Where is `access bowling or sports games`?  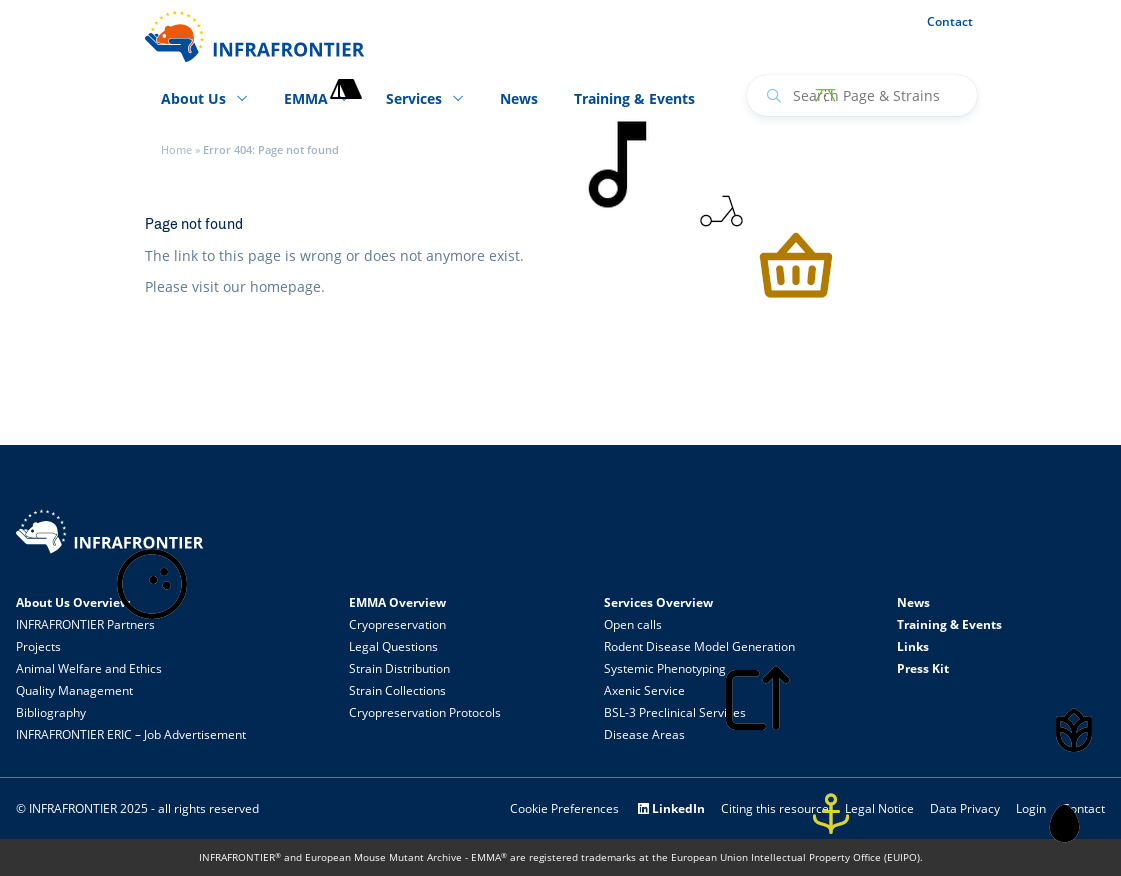 access bowling or sports games is located at coordinates (152, 584).